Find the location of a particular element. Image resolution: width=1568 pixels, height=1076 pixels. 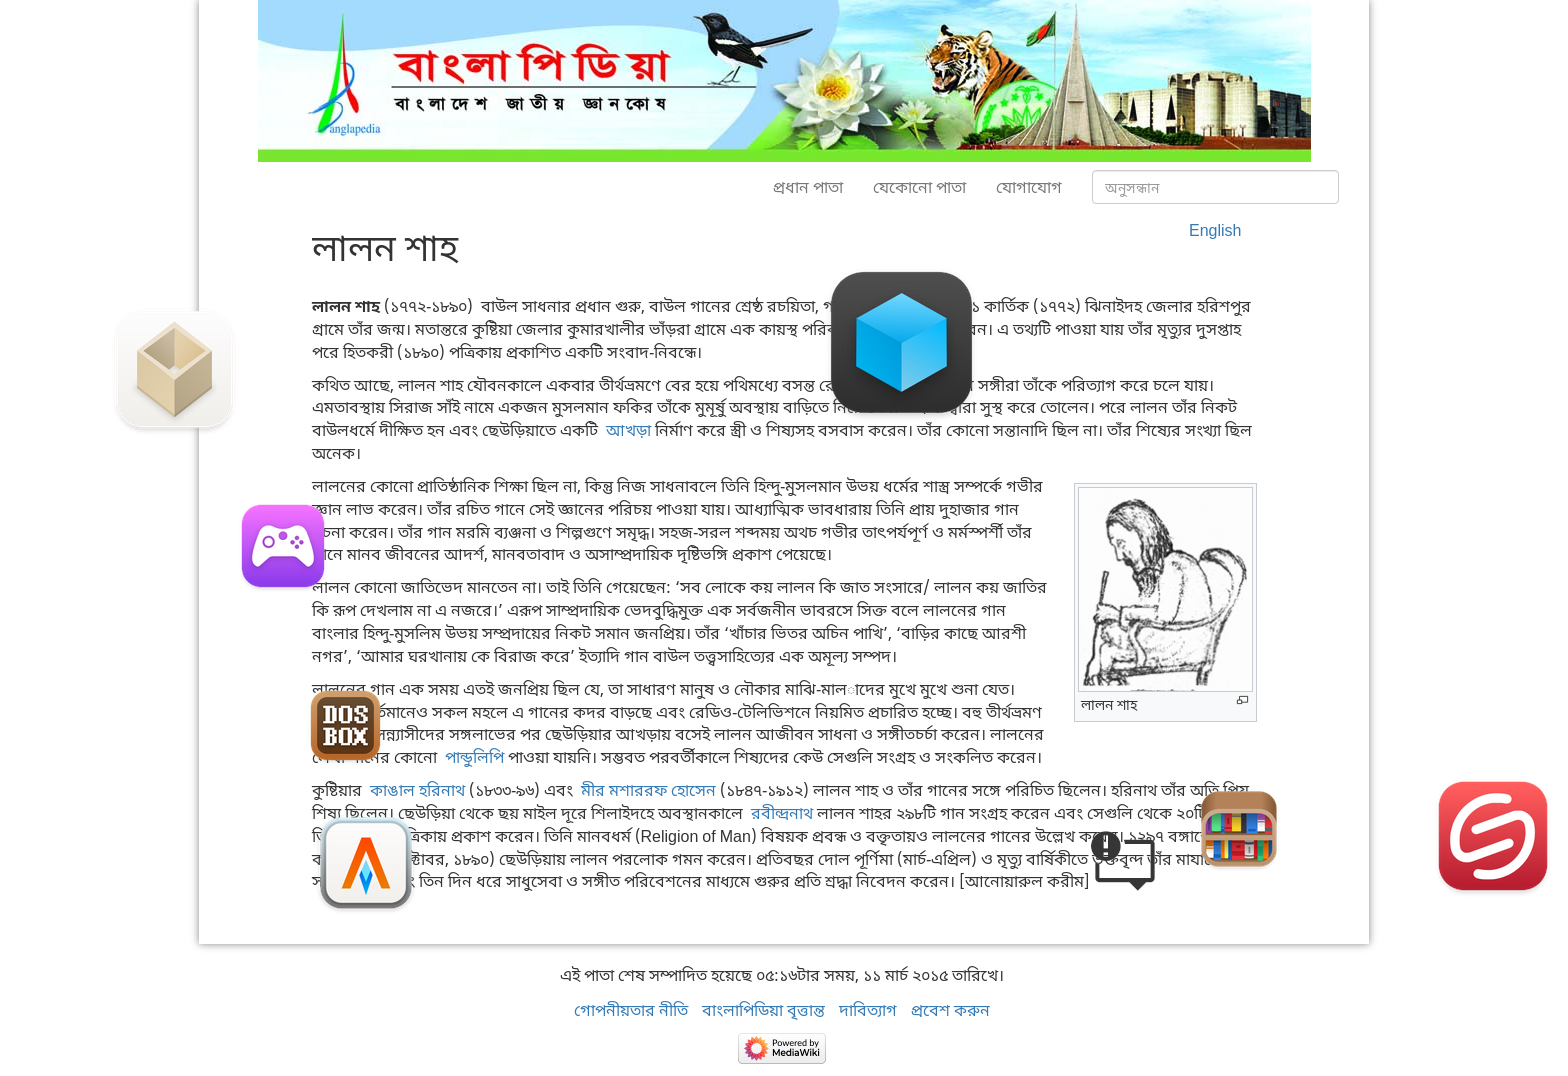

open gnome arcade gaming app is located at coordinates (283, 546).